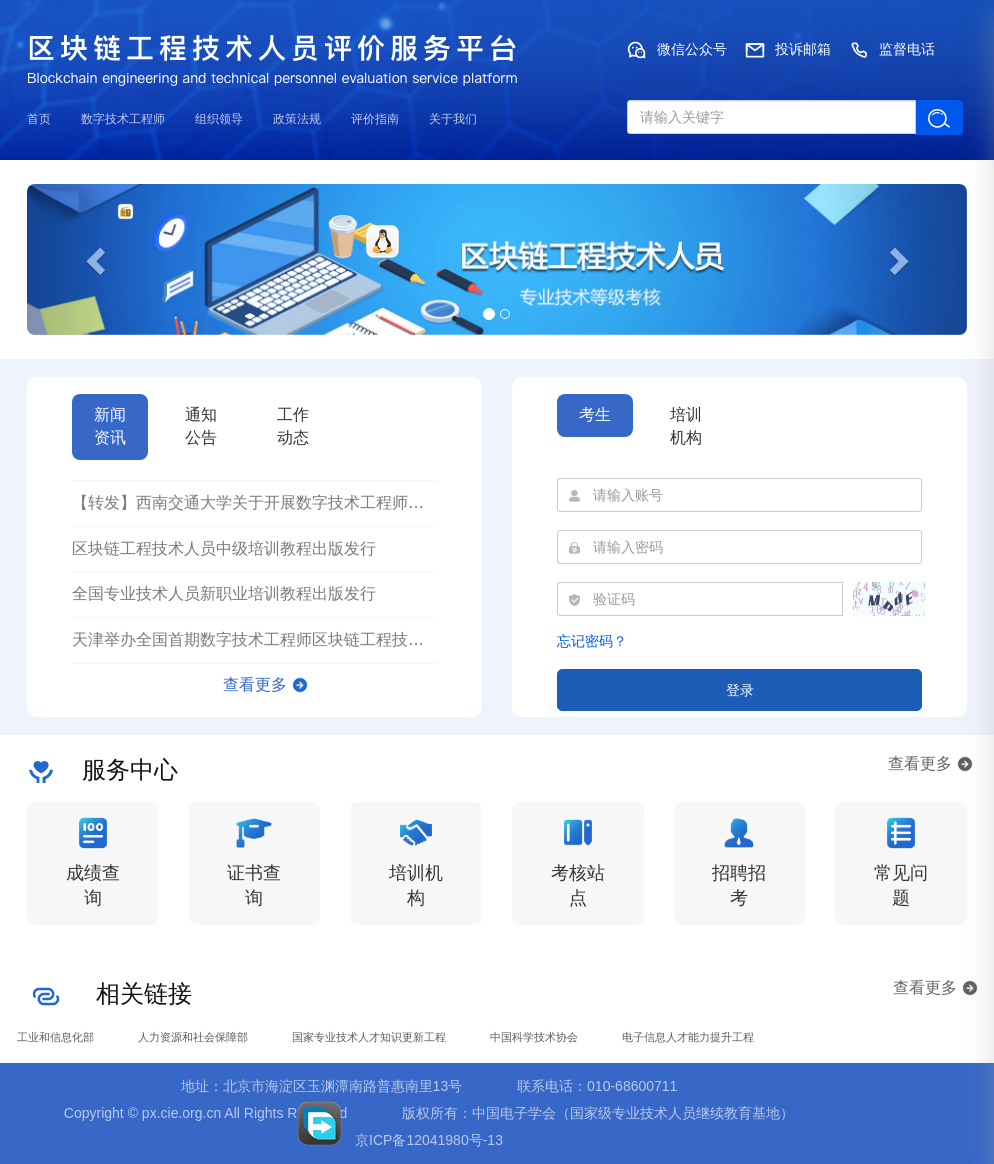 The width and height of the screenshot is (994, 1164). I want to click on open linux system preferences, so click(382, 241).